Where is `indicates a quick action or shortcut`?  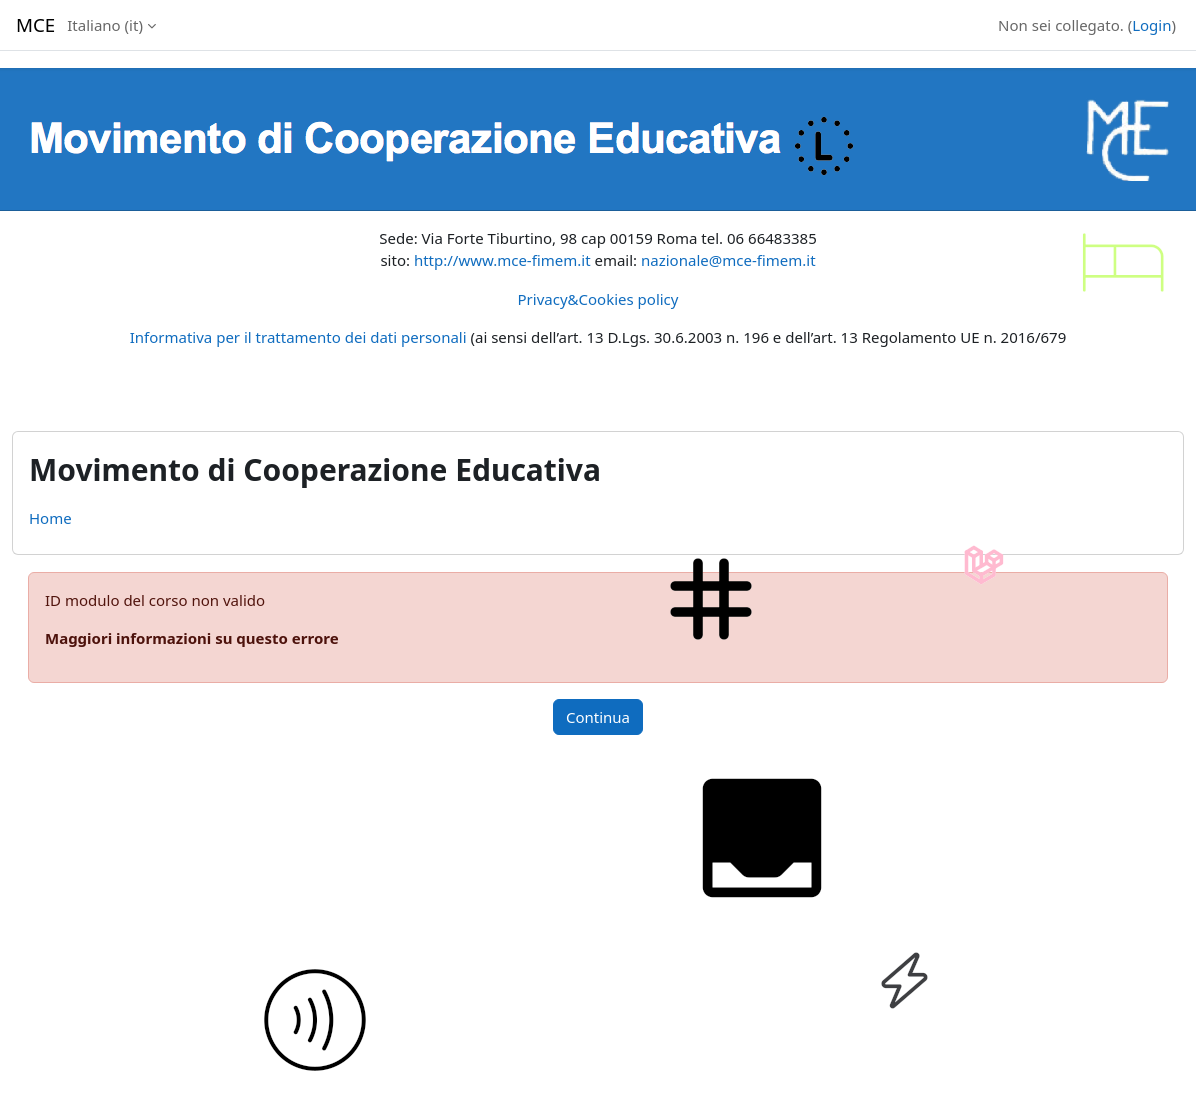 indicates a quick action or shortcut is located at coordinates (904, 980).